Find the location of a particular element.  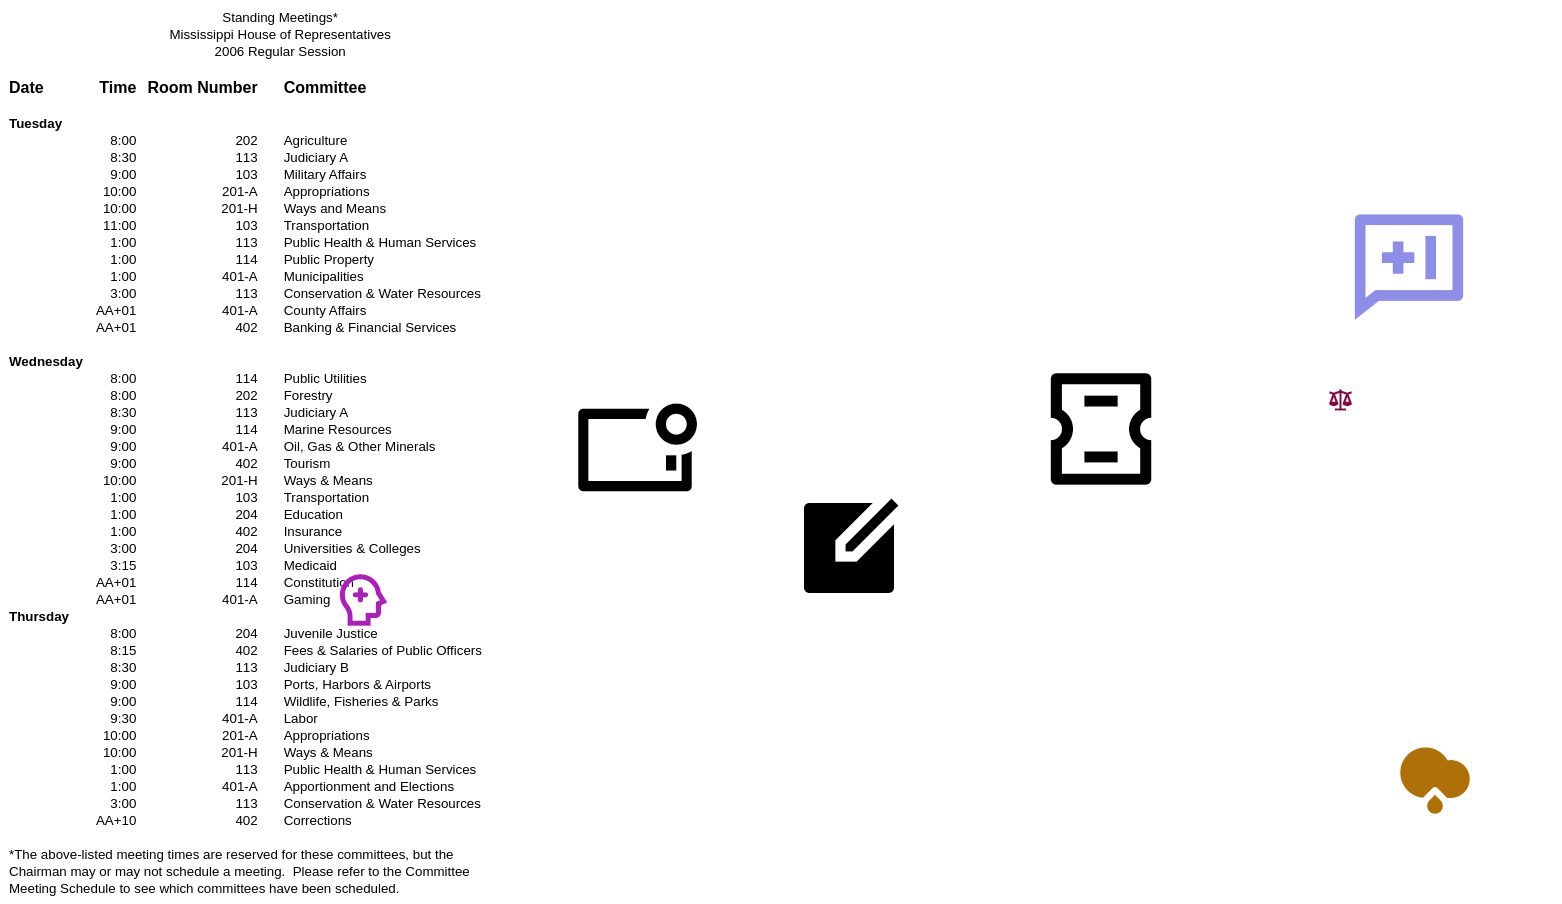

access legal or terms of service information is located at coordinates (1340, 400).